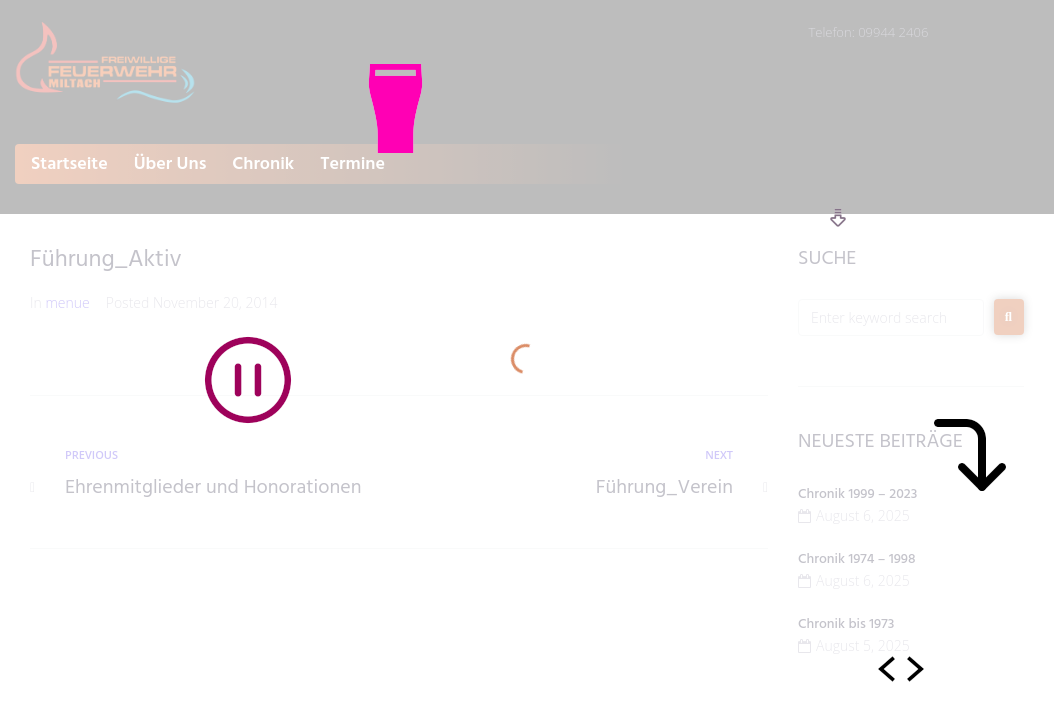 Image resolution: width=1054 pixels, height=720 pixels. I want to click on view nearby pubs or bars, so click(395, 108).